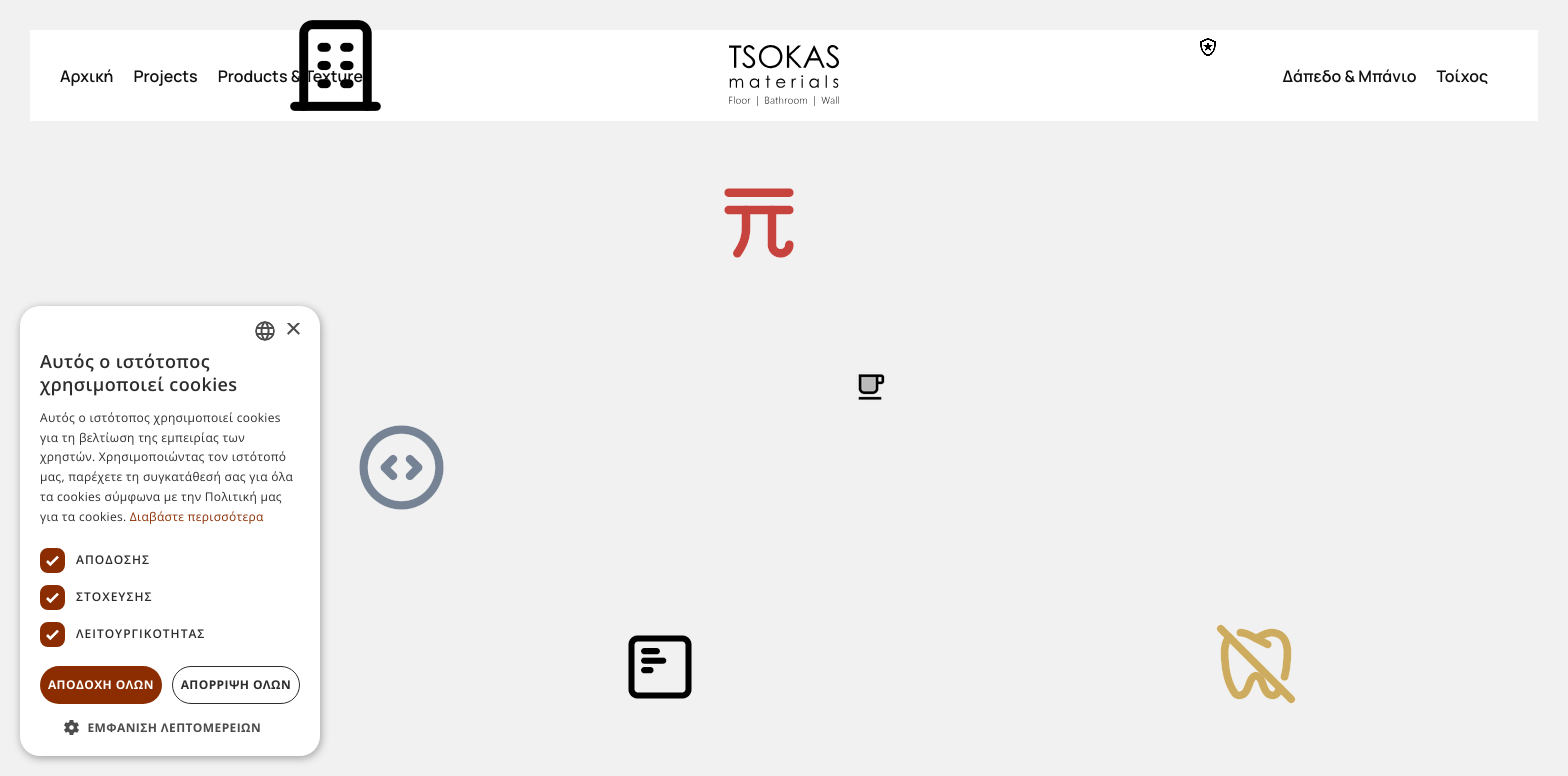 The image size is (1568, 776). Describe the element at coordinates (1256, 664) in the screenshot. I see `dental services unavailable` at that location.